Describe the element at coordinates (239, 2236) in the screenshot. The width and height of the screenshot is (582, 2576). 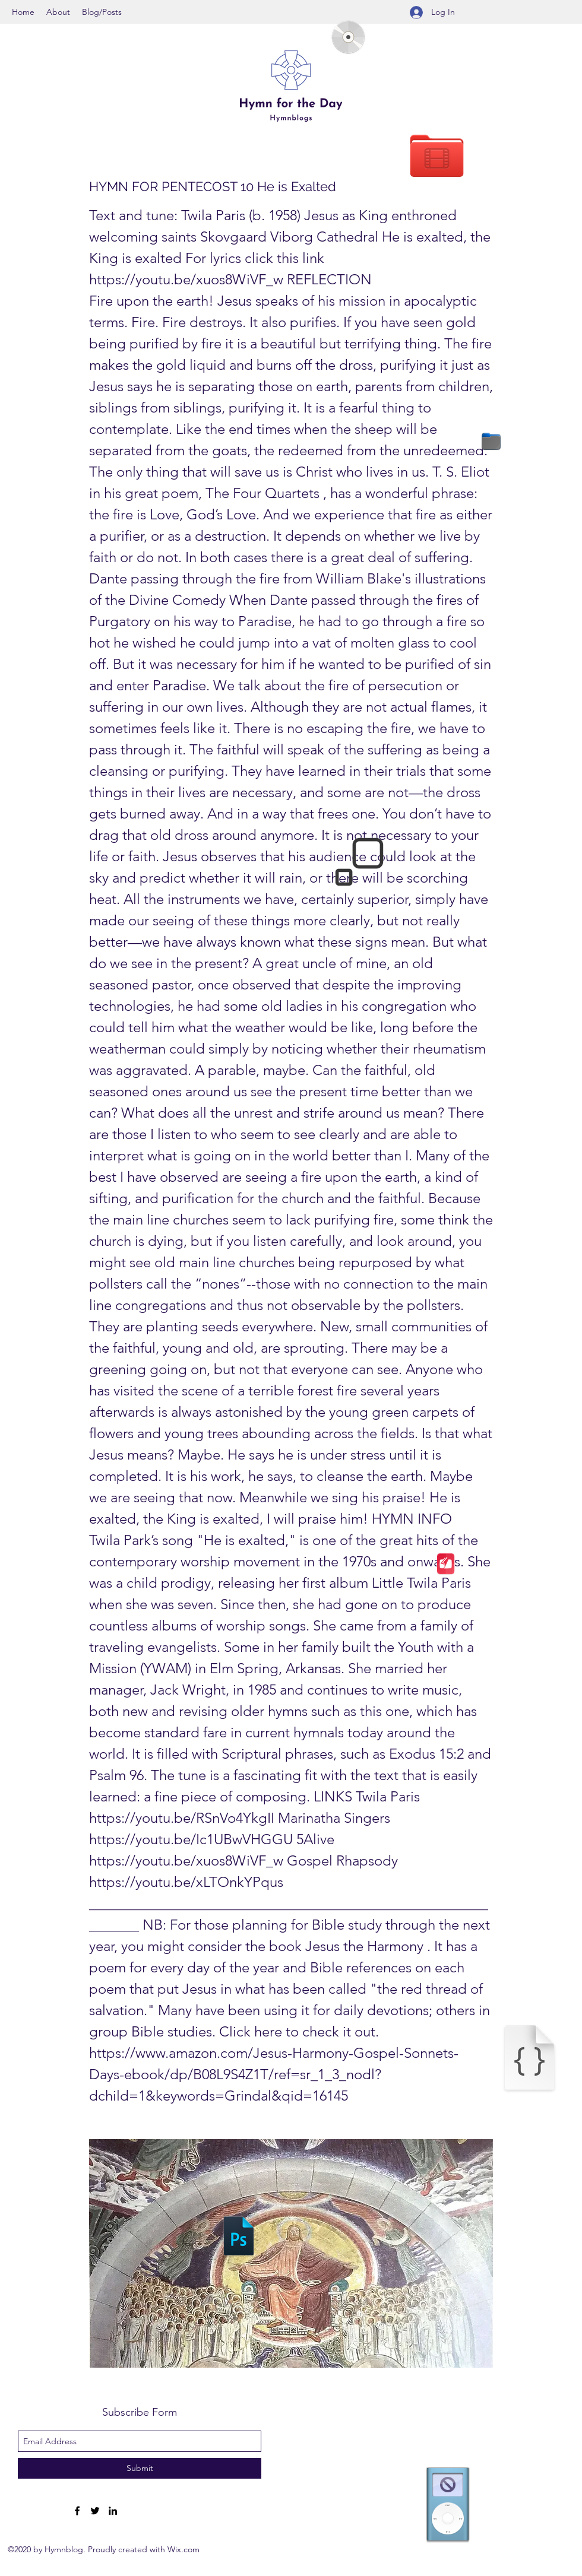
I see `a photoshop document file` at that location.